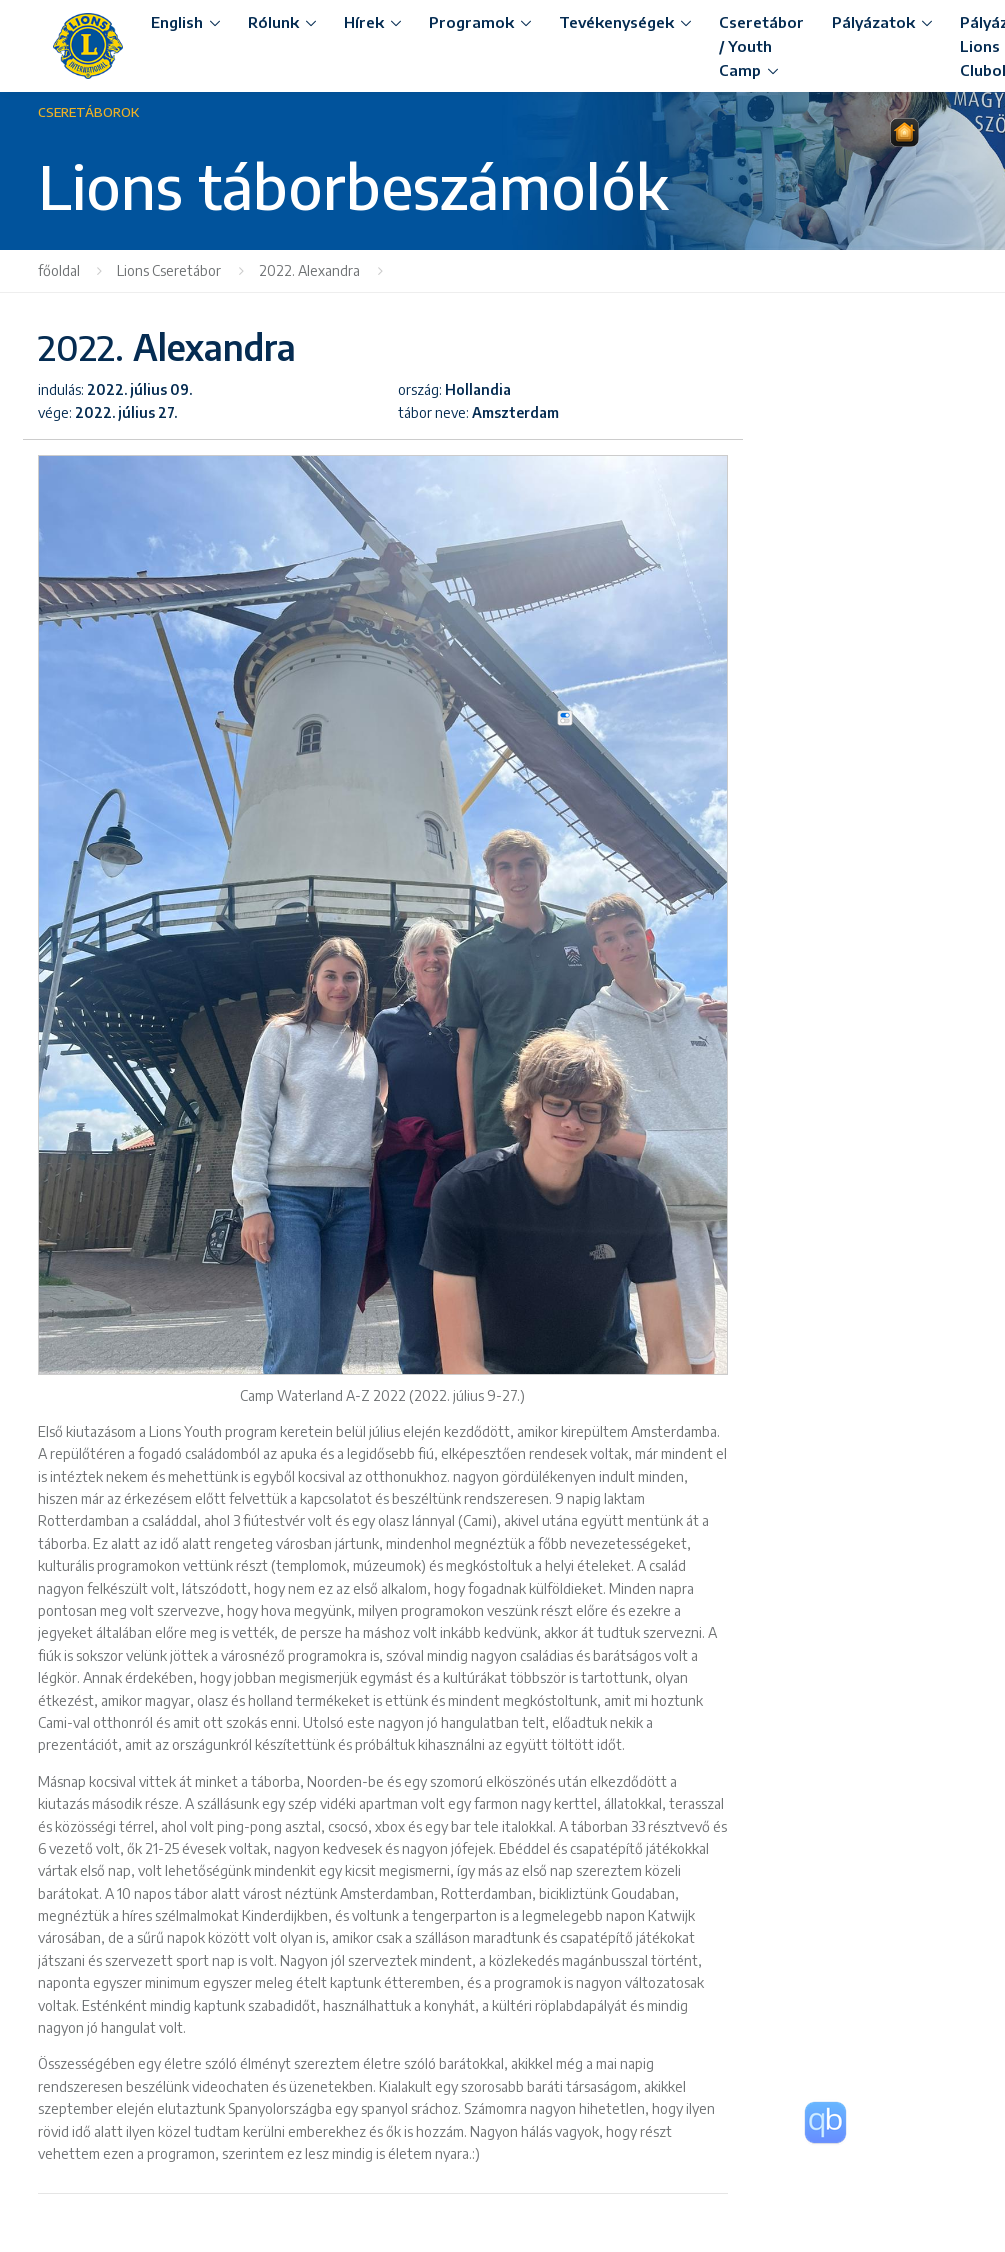 This screenshot has width=1005, height=2252. Describe the element at coordinates (825, 2122) in the screenshot. I see `open qbittorrent torrent client` at that location.